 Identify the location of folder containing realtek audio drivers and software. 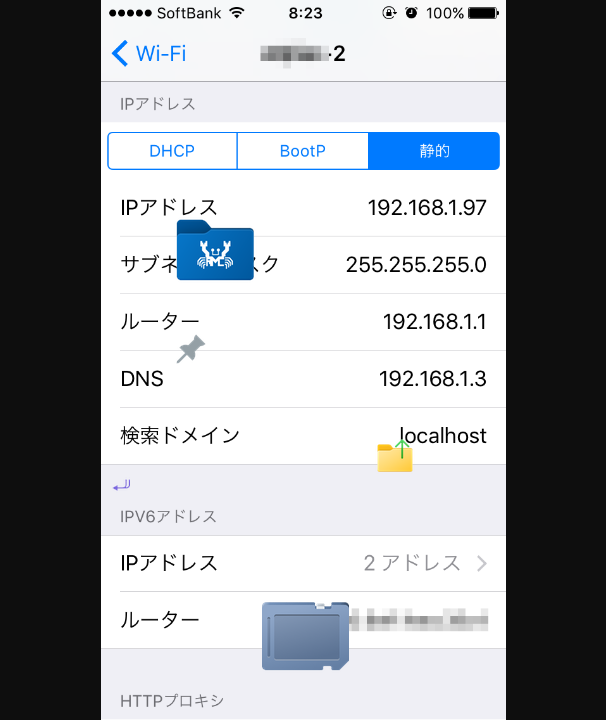
(215, 252).